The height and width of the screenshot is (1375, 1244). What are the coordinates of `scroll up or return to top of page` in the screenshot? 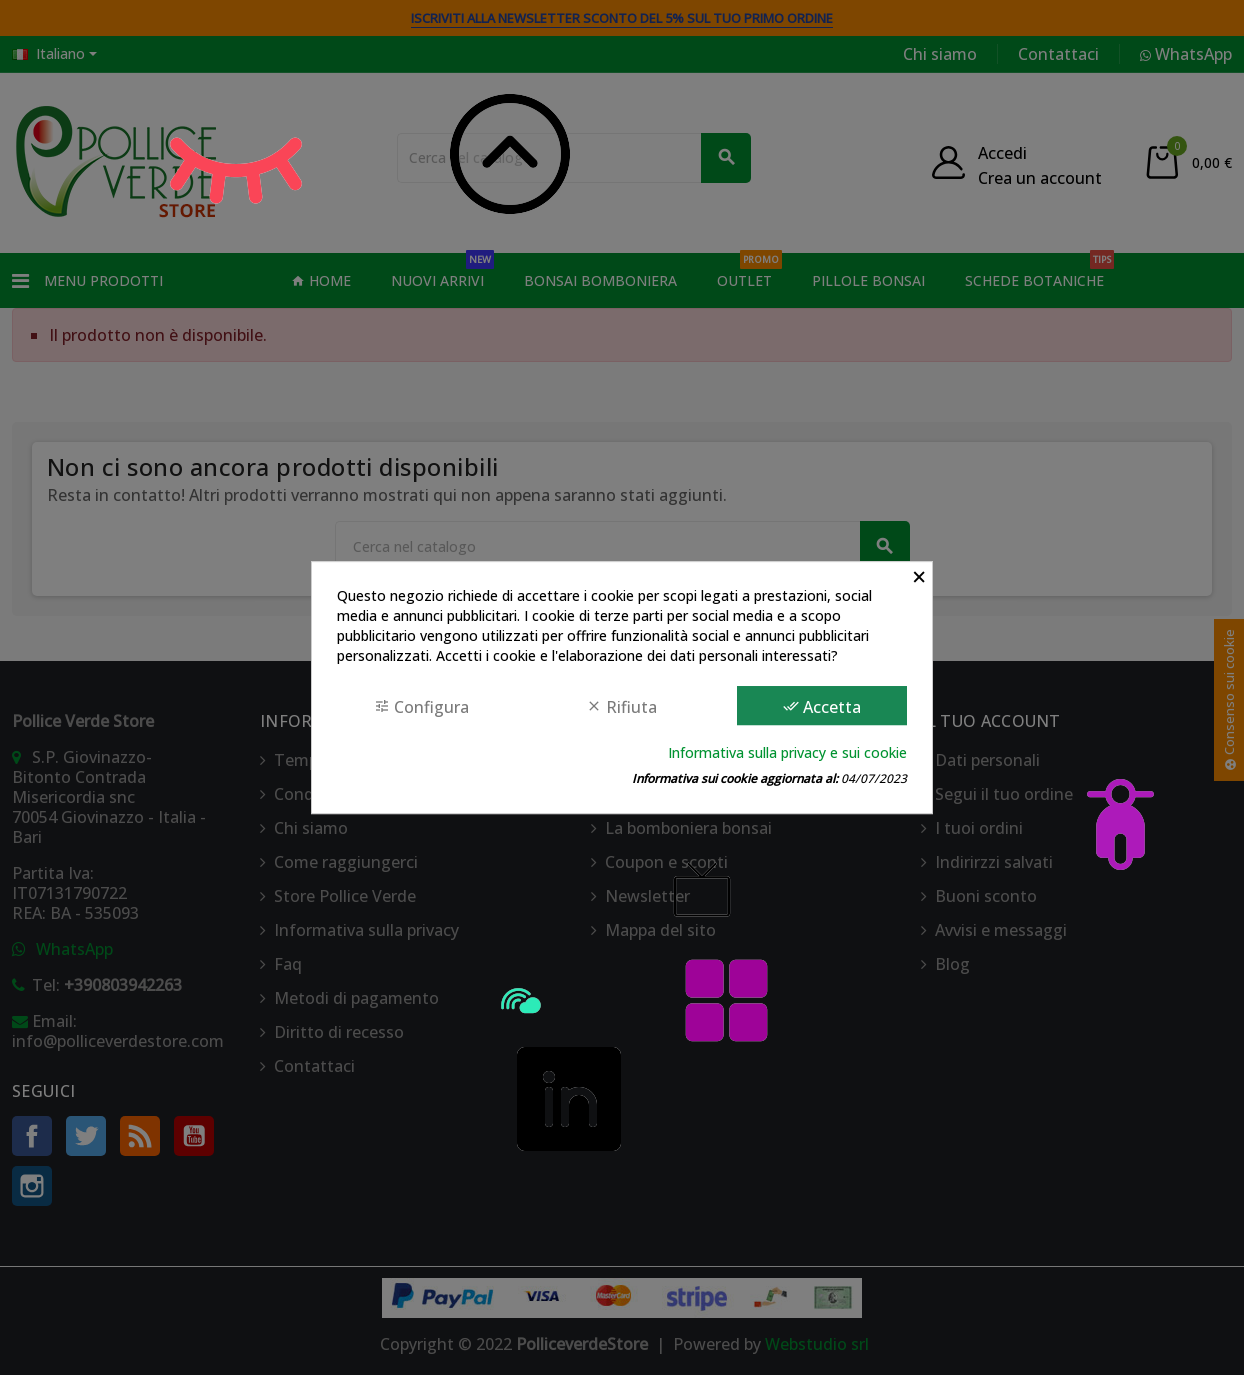 It's located at (510, 154).